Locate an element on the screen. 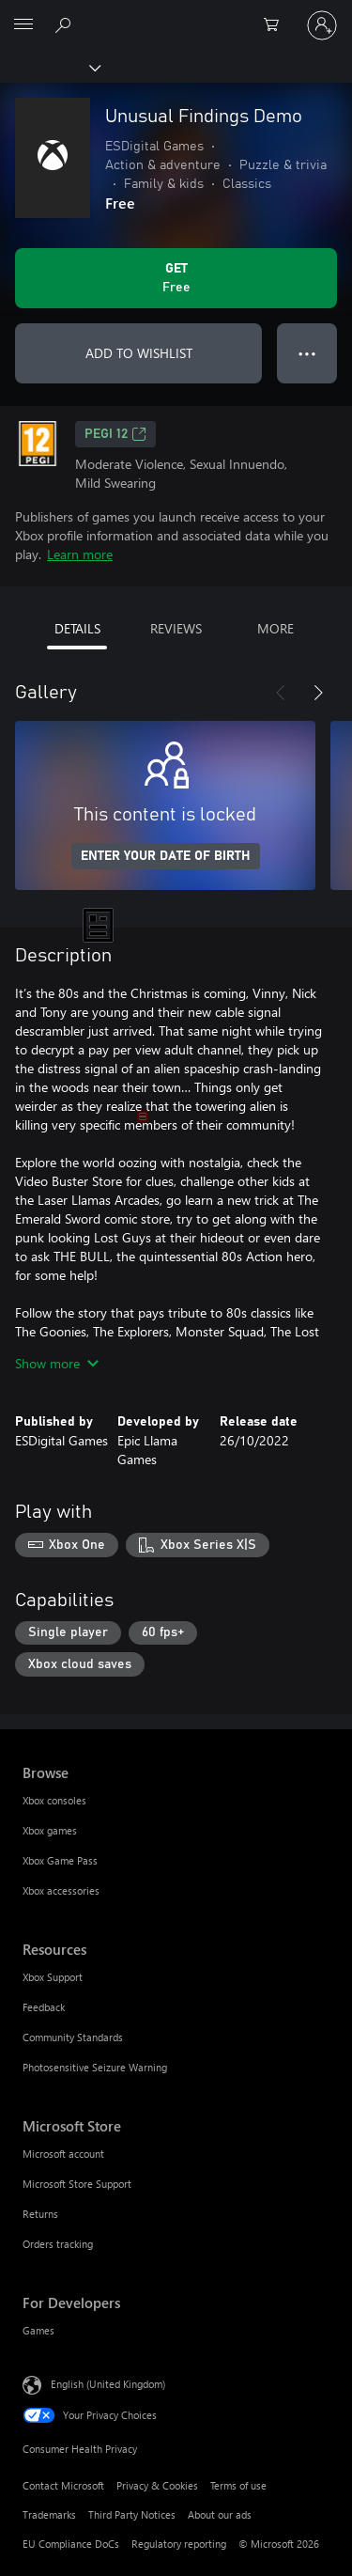  view article or news content is located at coordinates (98, 925).